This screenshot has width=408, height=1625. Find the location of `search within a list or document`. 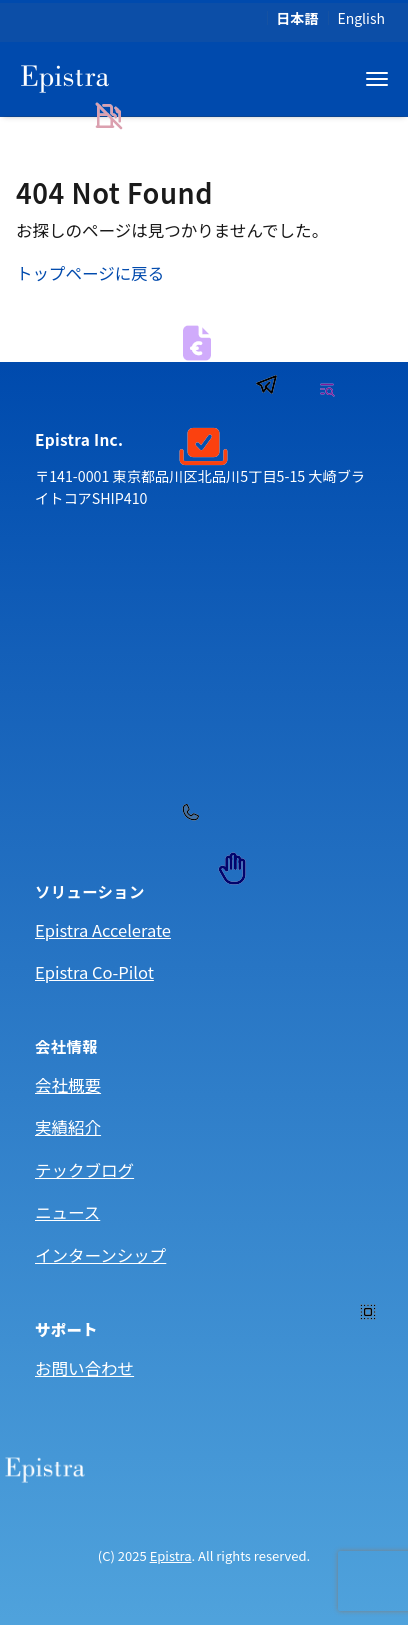

search within a list or document is located at coordinates (327, 389).